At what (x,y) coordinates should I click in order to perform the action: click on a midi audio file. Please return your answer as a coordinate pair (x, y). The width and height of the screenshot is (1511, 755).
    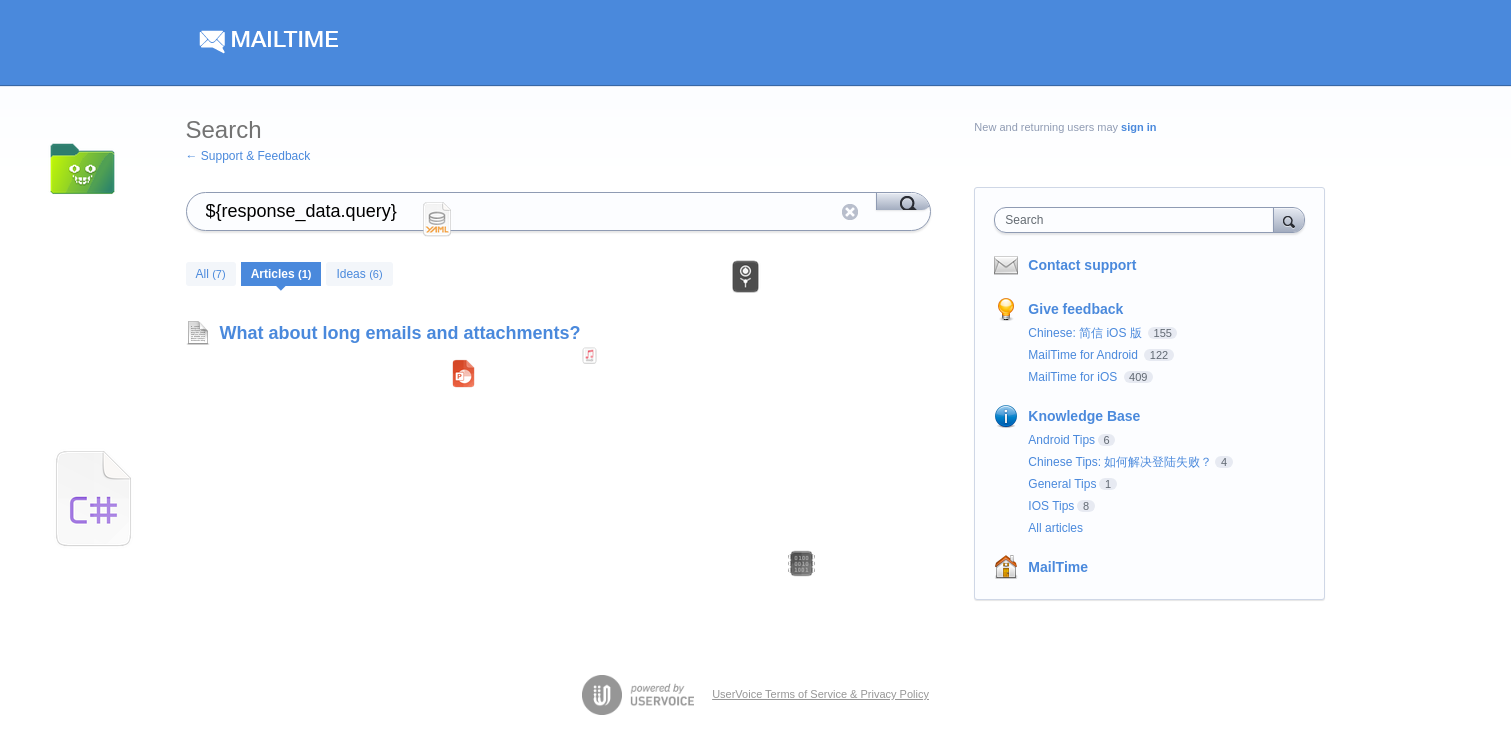
    Looking at the image, I should click on (589, 355).